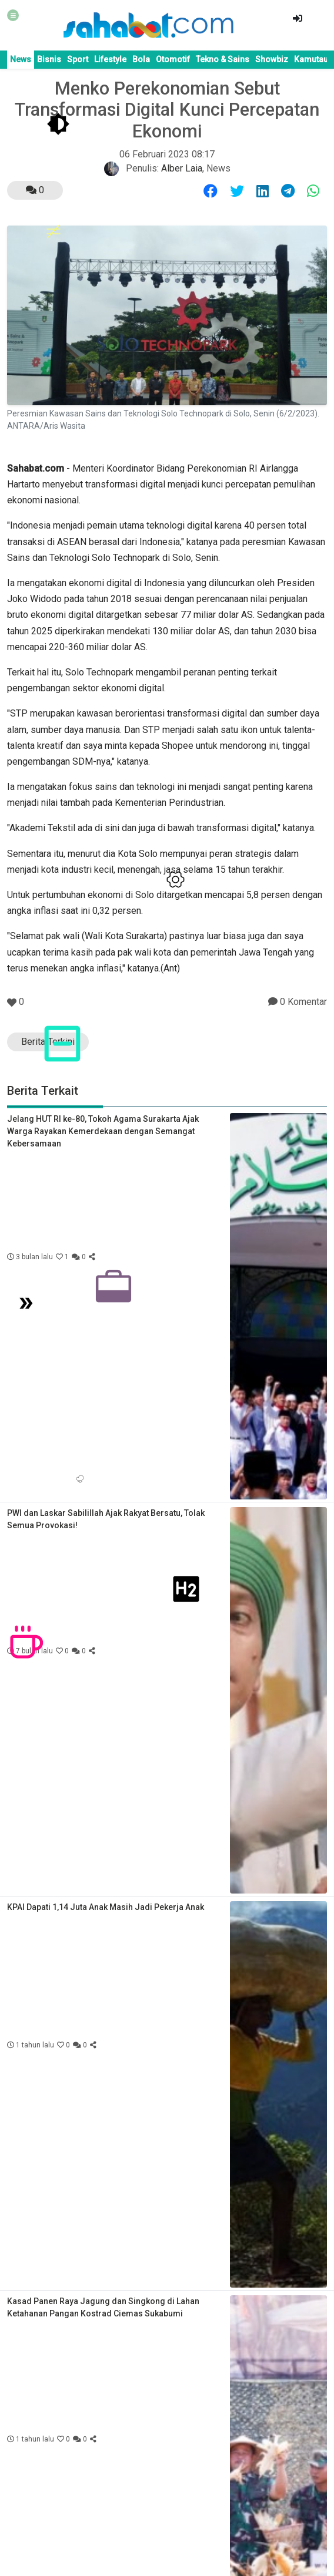 The height and width of the screenshot is (2576, 334). Describe the element at coordinates (186, 1589) in the screenshot. I see `format text as heading level 2` at that location.